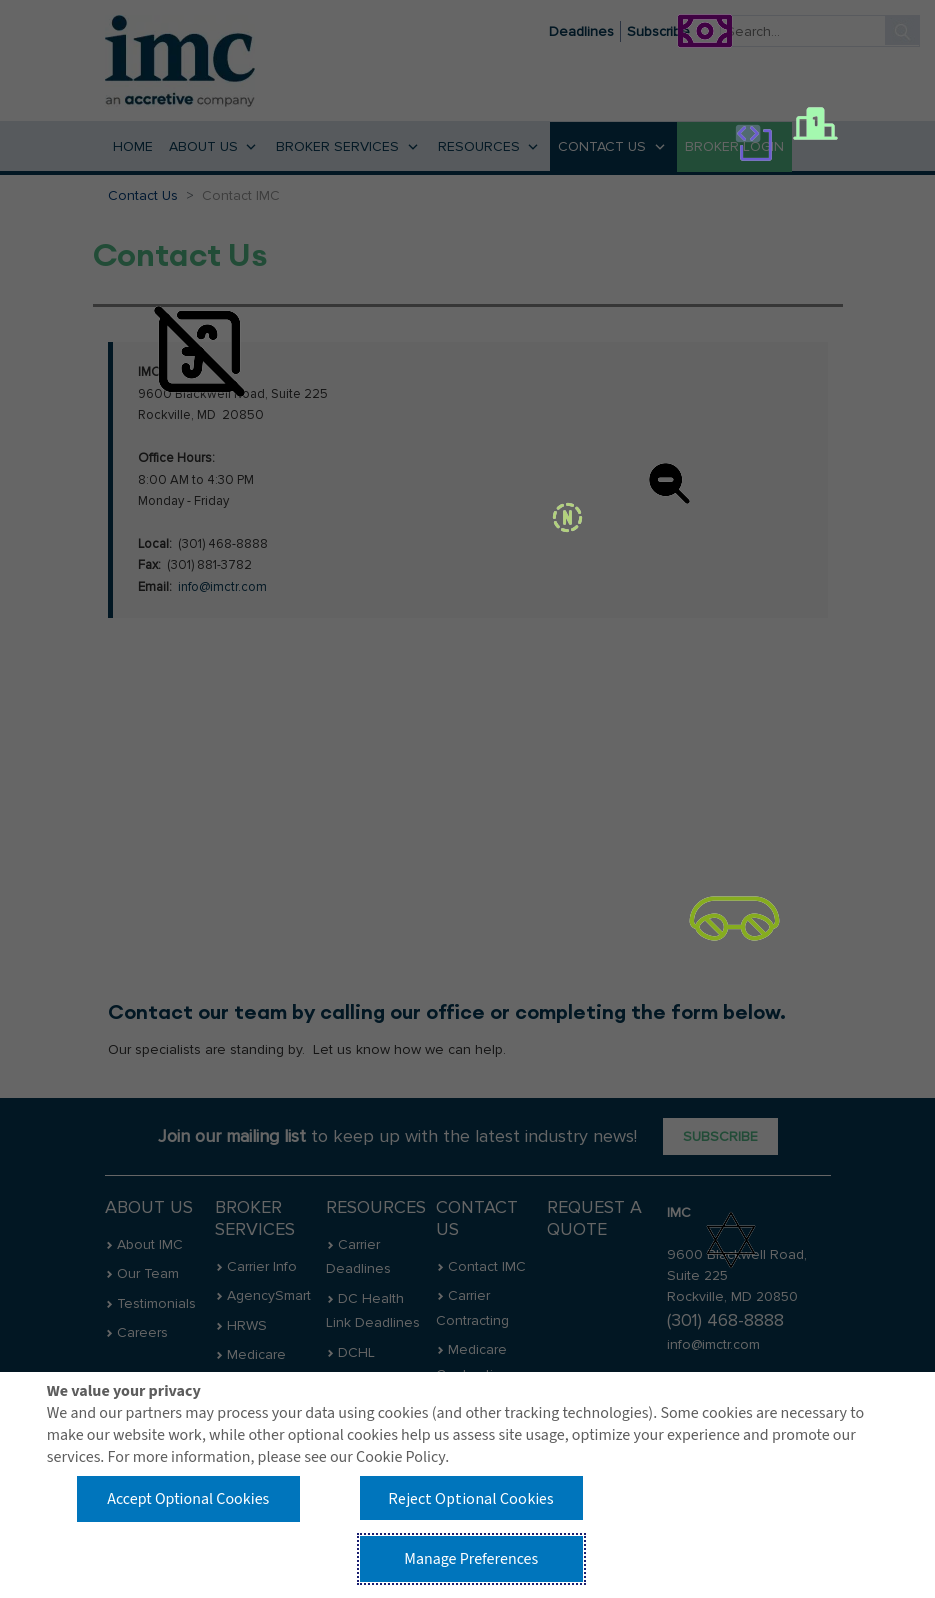 Image resolution: width=935 pixels, height=1598 pixels. Describe the element at coordinates (705, 31) in the screenshot. I see `view account balance or funds` at that location.